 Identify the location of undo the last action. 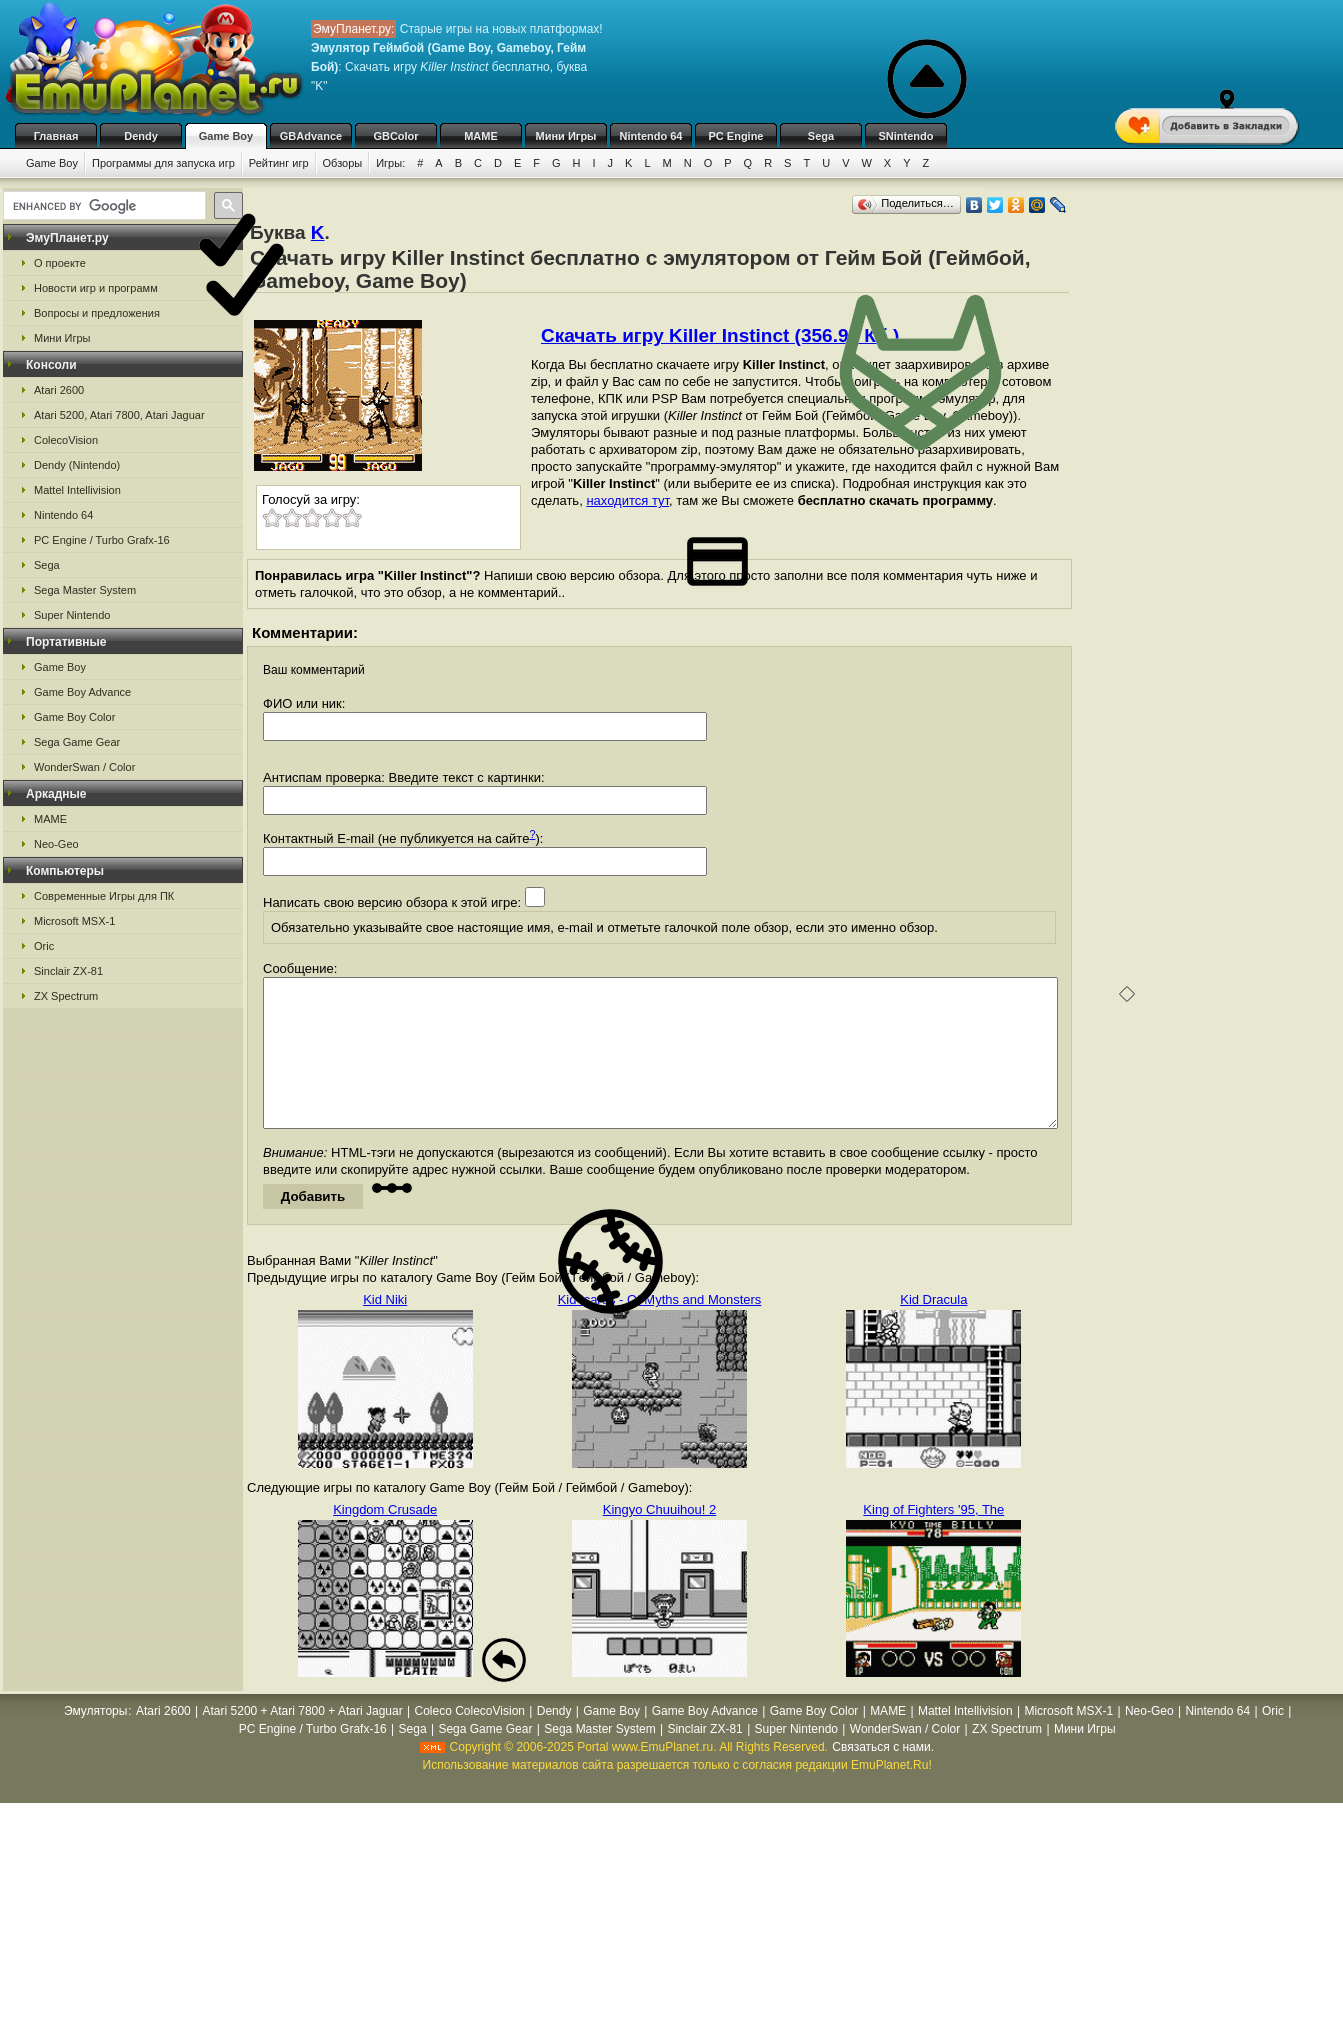
(504, 1660).